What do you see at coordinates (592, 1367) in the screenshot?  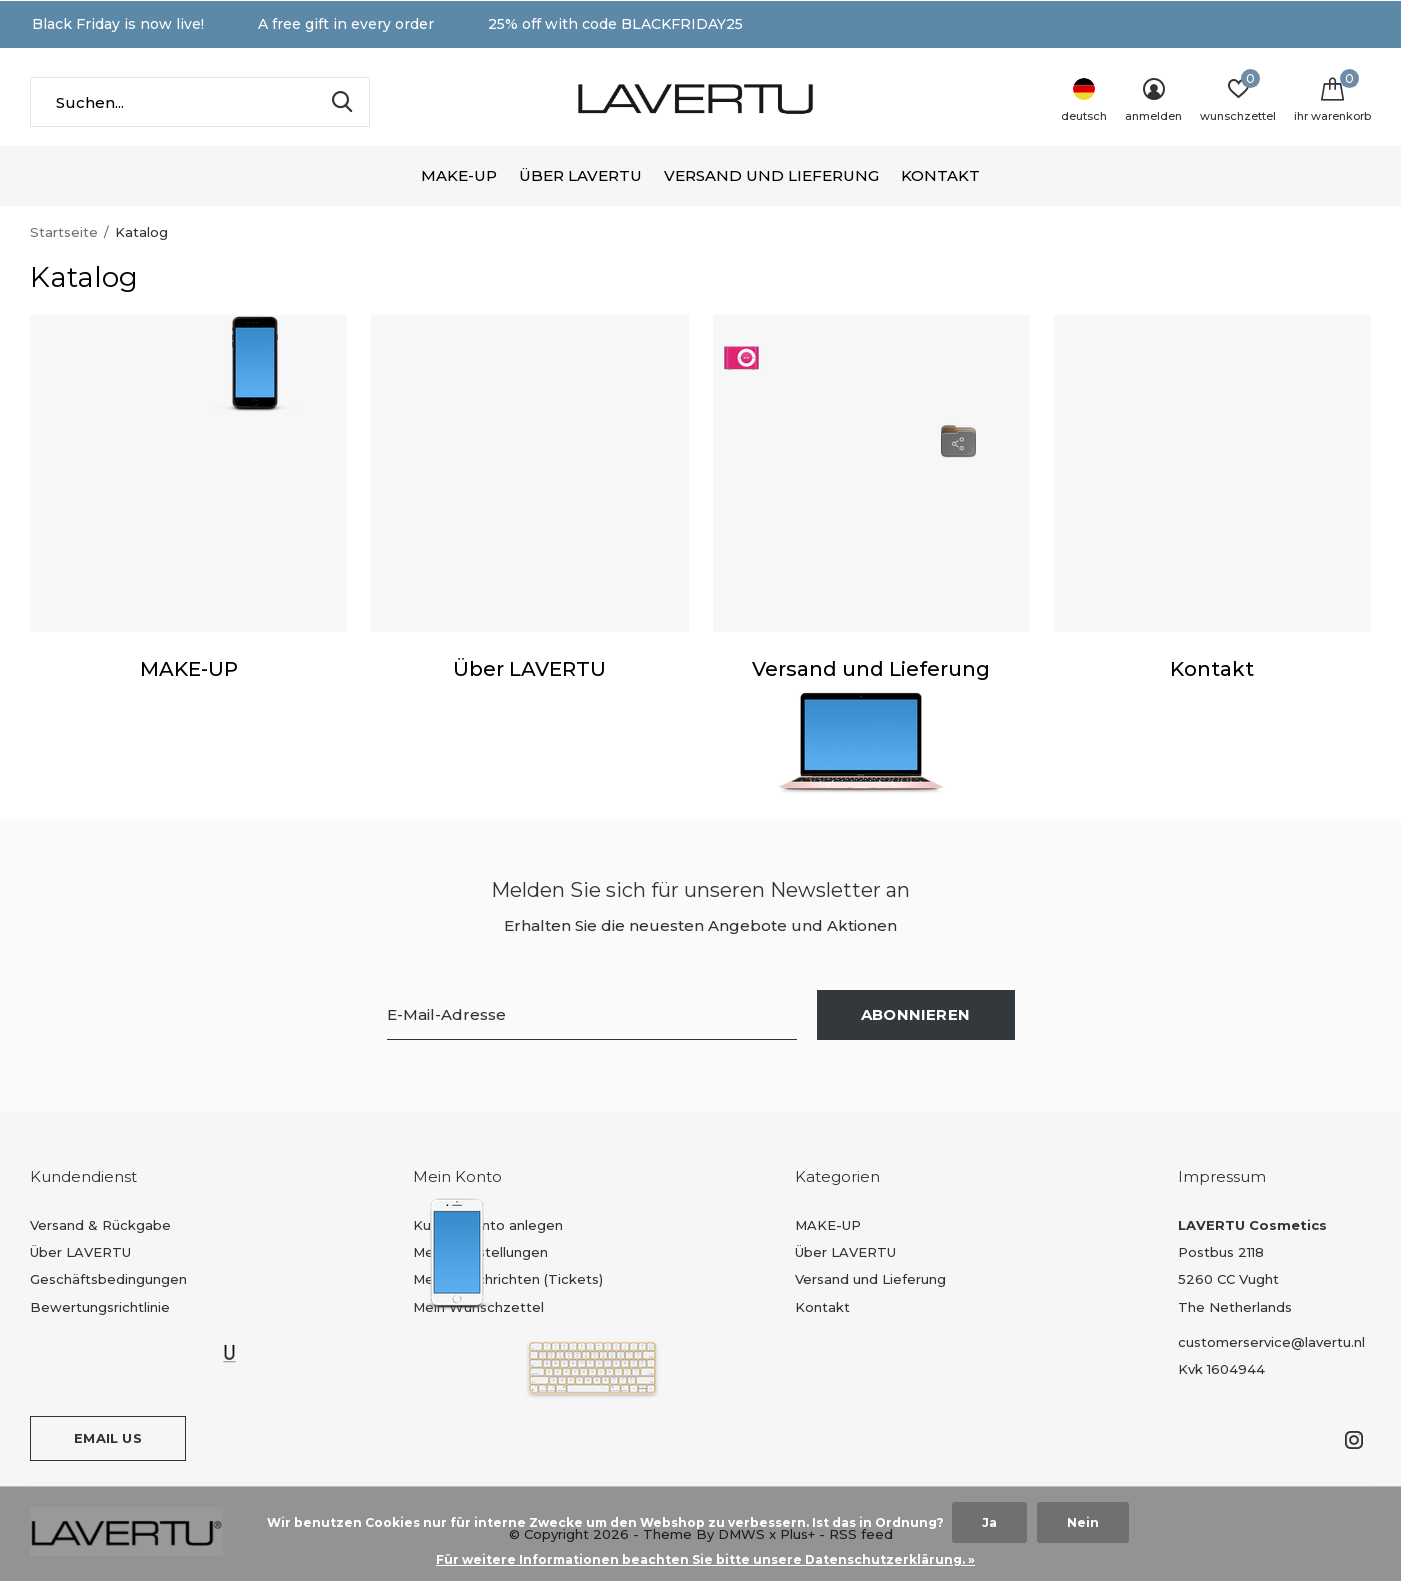 I see `connect a bluetooth keyboard` at bounding box center [592, 1367].